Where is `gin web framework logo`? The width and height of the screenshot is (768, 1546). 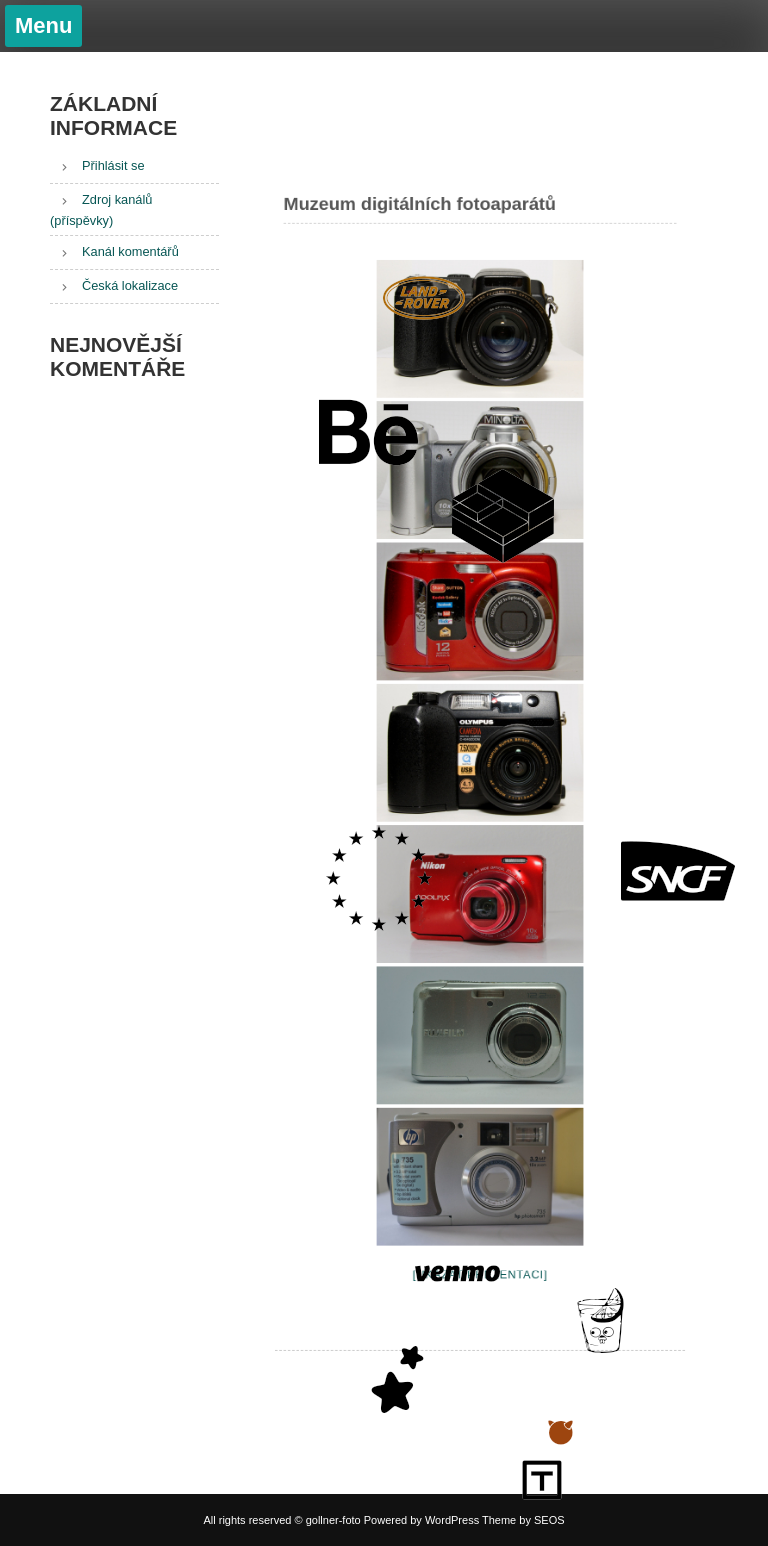
gin web framework logo is located at coordinates (600, 1320).